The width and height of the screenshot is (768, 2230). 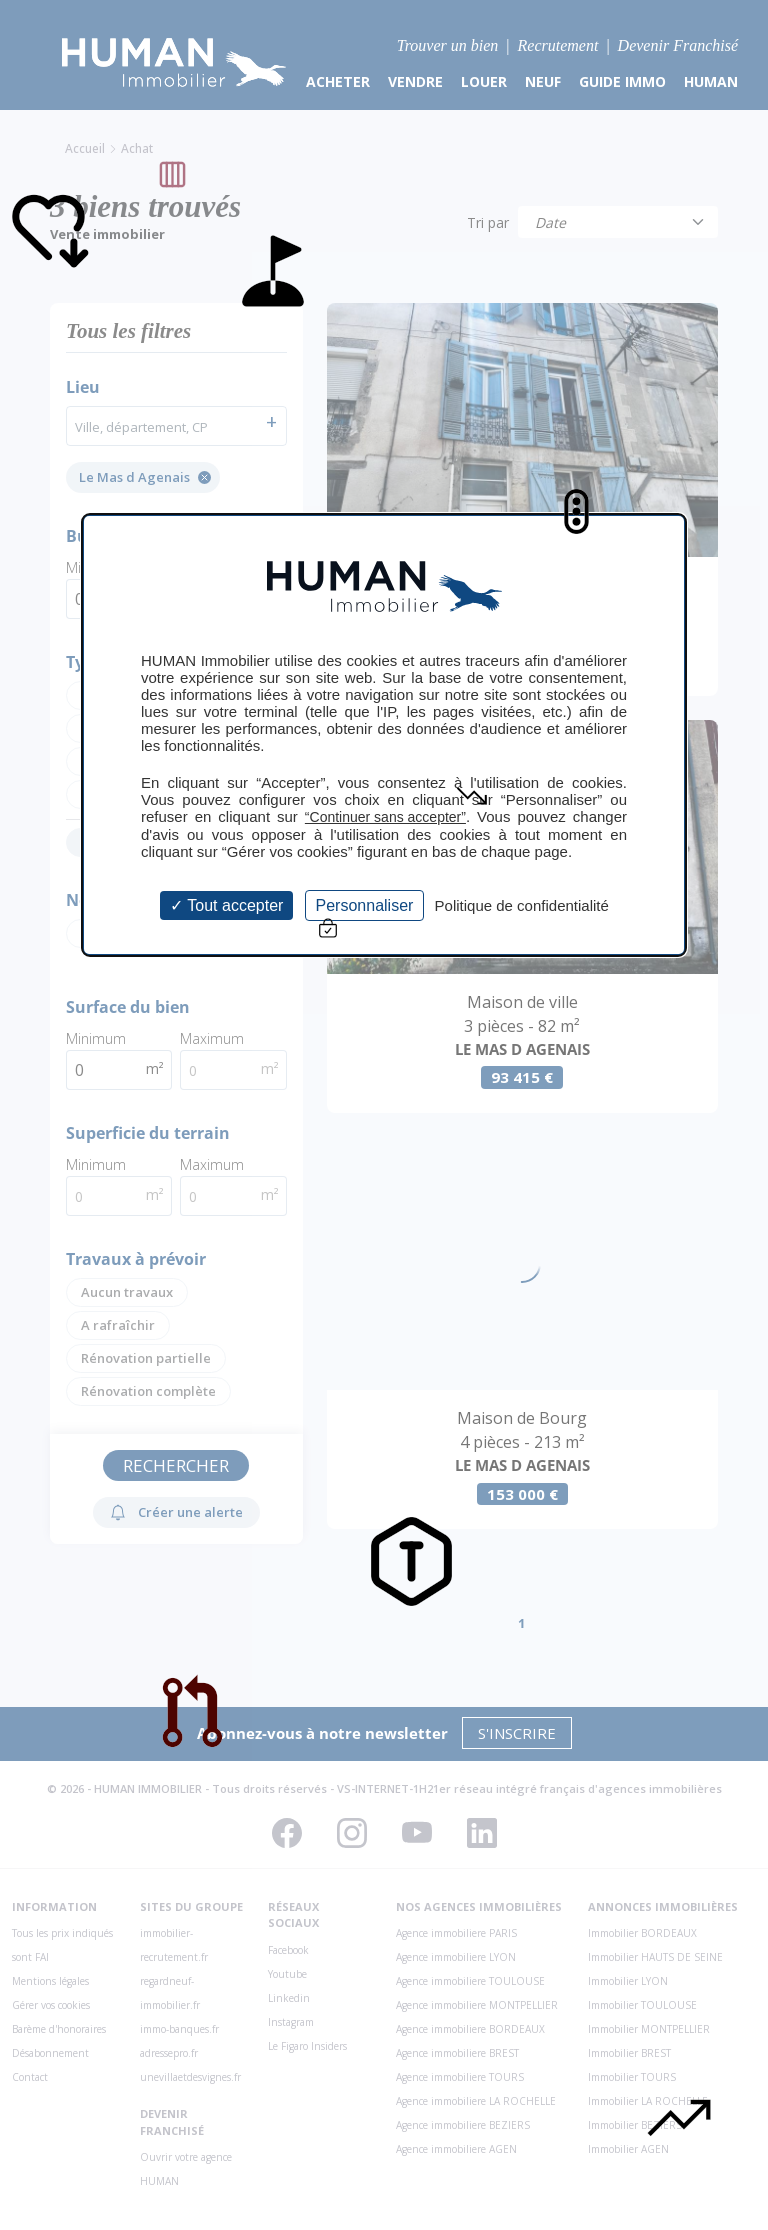 What do you see at coordinates (472, 796) in the screenshot?
I see `indicates a declining trend or decrease in value` at bounding box center [472, 796].